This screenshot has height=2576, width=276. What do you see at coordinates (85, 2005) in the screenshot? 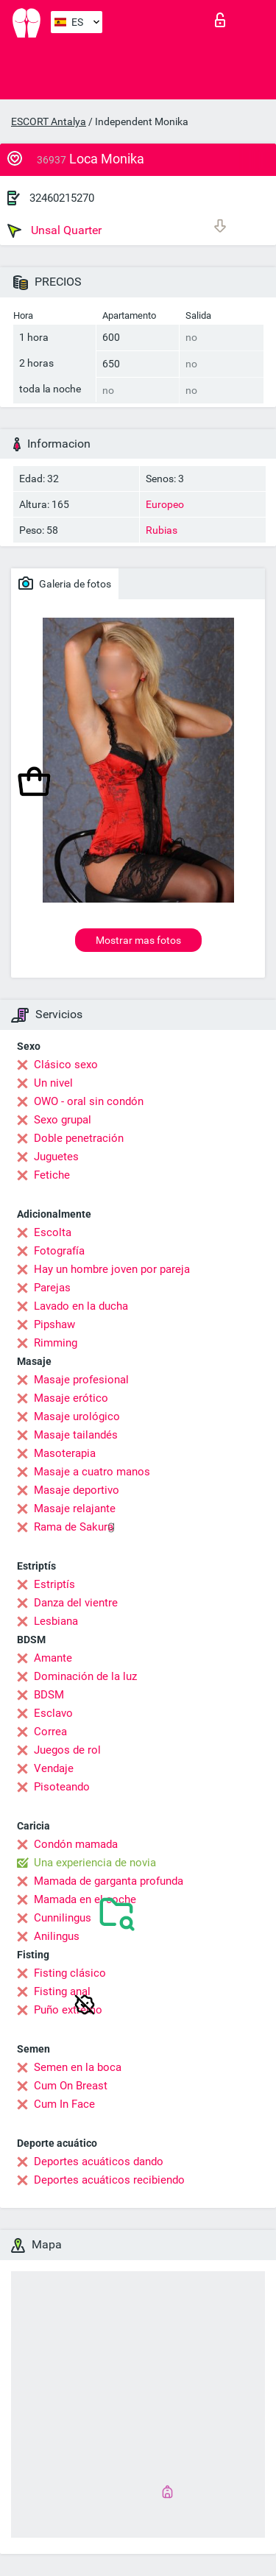
I see `discount or promotion unavailable` at bounding box center [85, 2005].